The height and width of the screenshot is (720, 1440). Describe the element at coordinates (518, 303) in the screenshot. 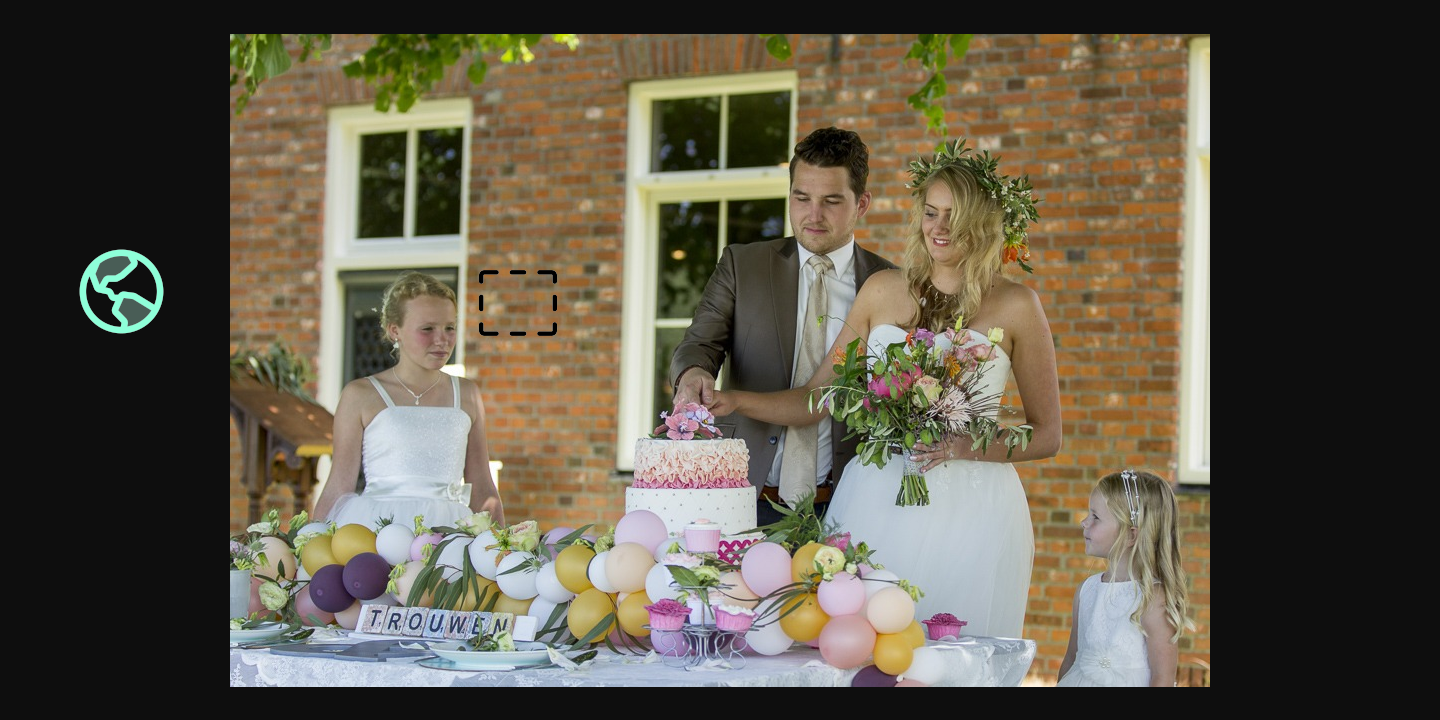

I see `select or define a region` at that location.